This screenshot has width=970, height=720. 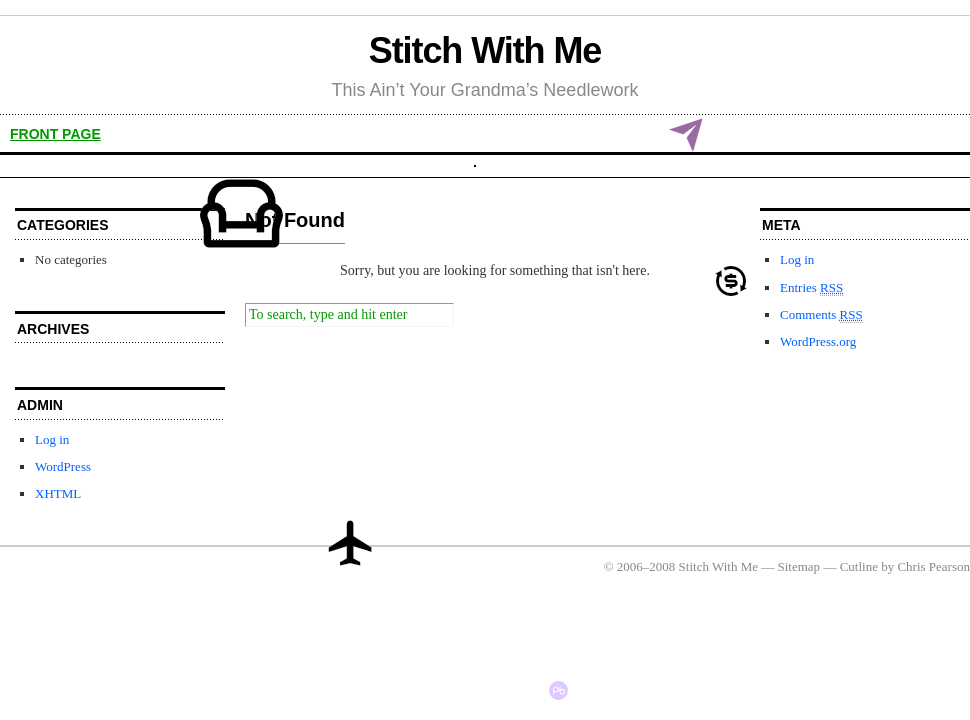 What do you see at coordinates (241, 213) in the screenshot?
I see `browse furniture or home decor items` at bounding box center [241, 213].